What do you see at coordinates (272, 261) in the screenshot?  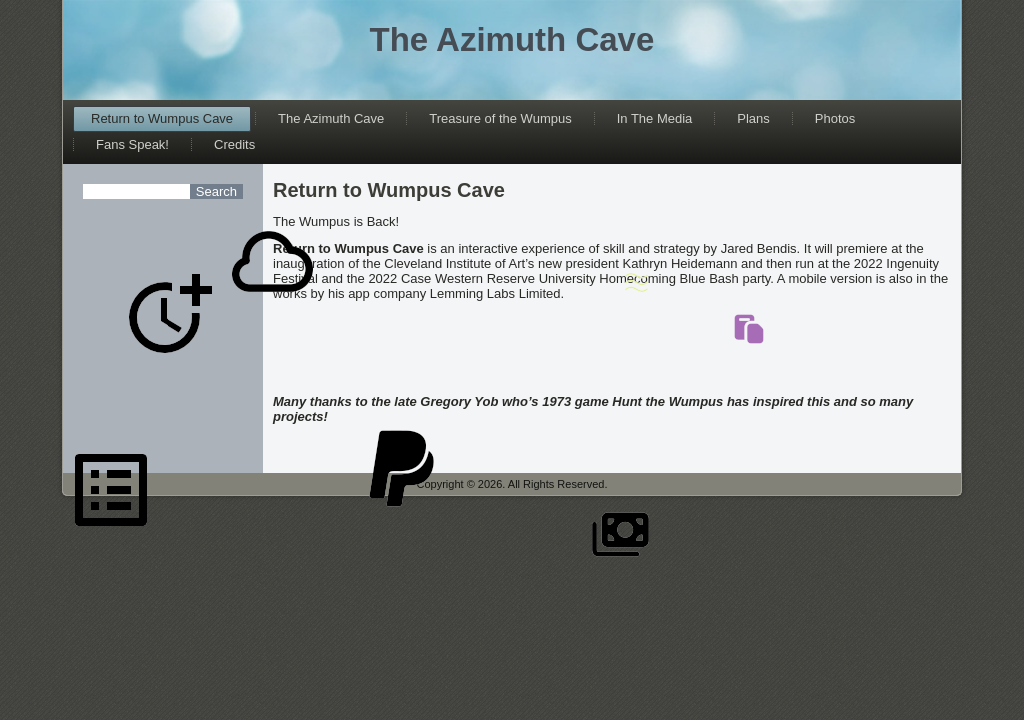 I see `cloud storage or sync status` at bounding box center [272, 261].